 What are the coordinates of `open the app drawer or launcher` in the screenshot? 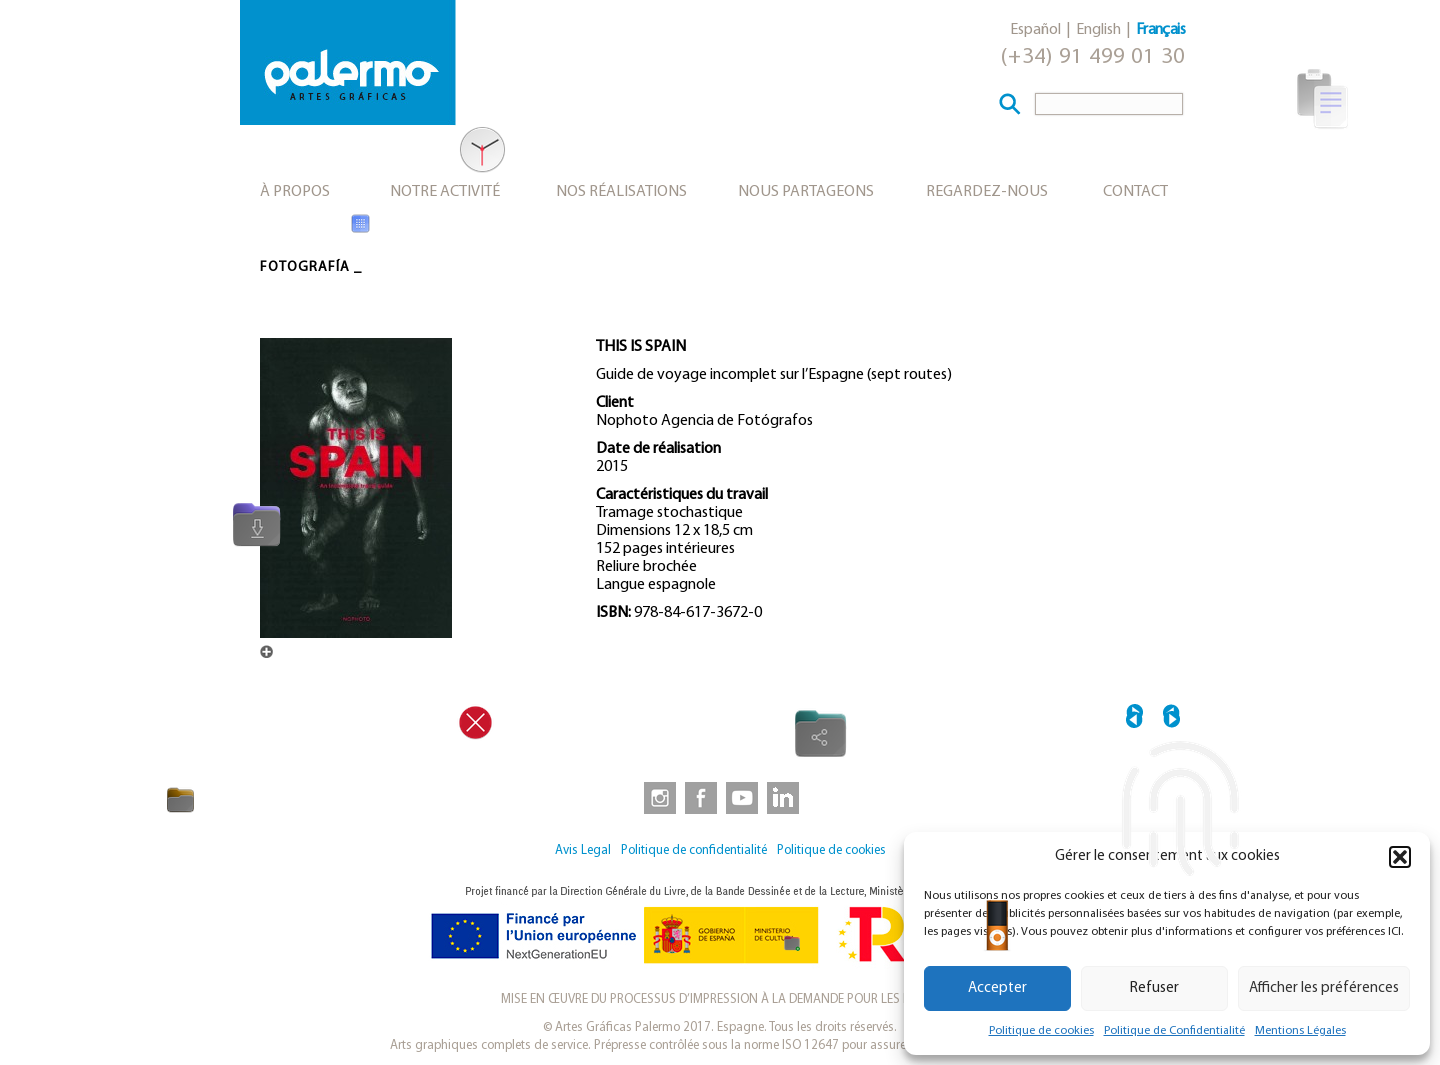 It's located at (360, 223).